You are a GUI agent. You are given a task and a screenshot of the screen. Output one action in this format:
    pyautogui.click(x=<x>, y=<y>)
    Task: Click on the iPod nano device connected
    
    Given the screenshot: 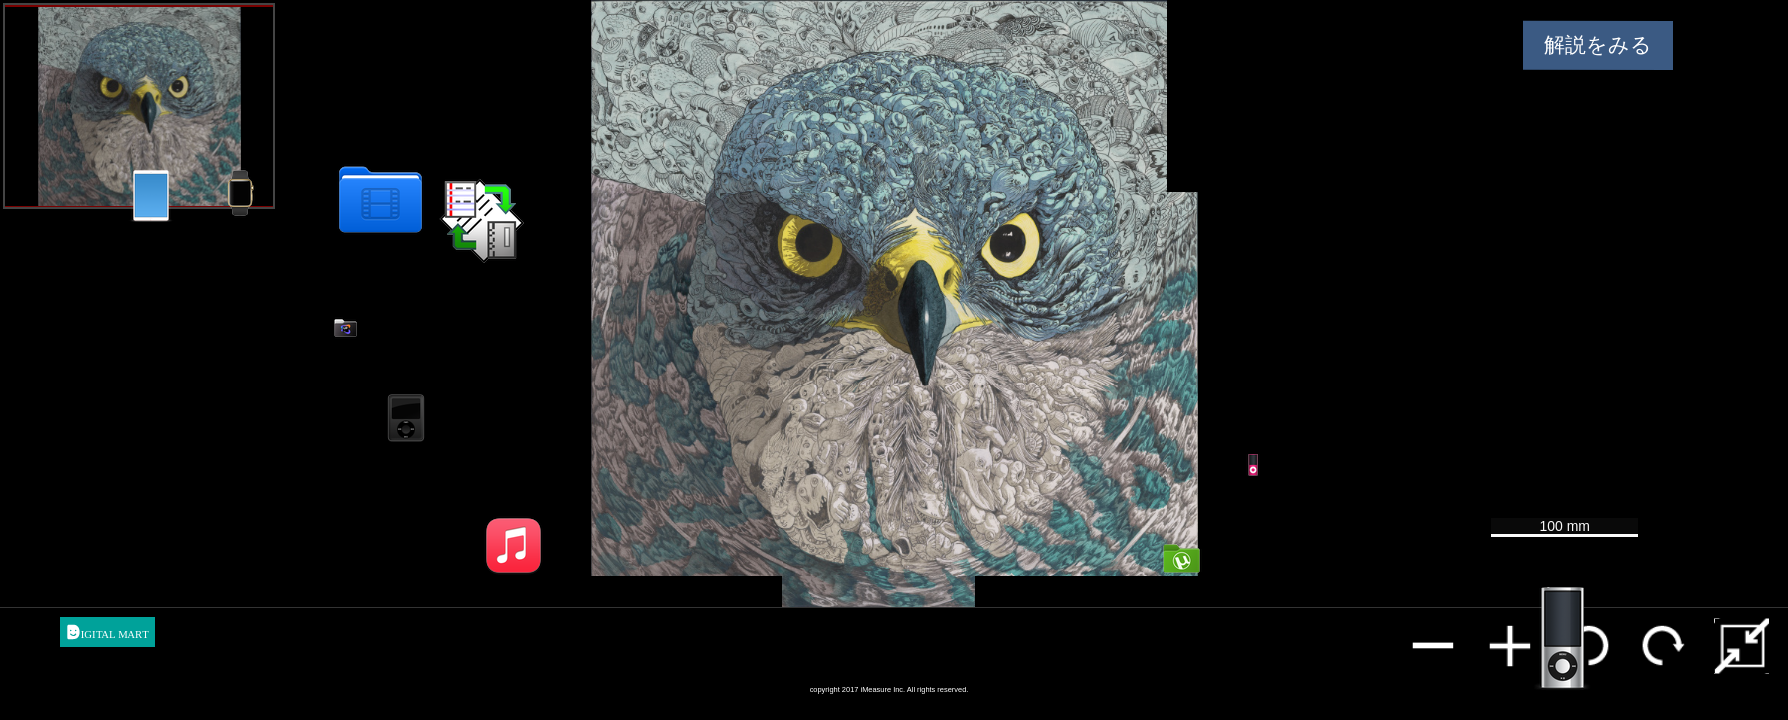 What is the action you would take?
    pyautogui.click(x=406, y=407)
    